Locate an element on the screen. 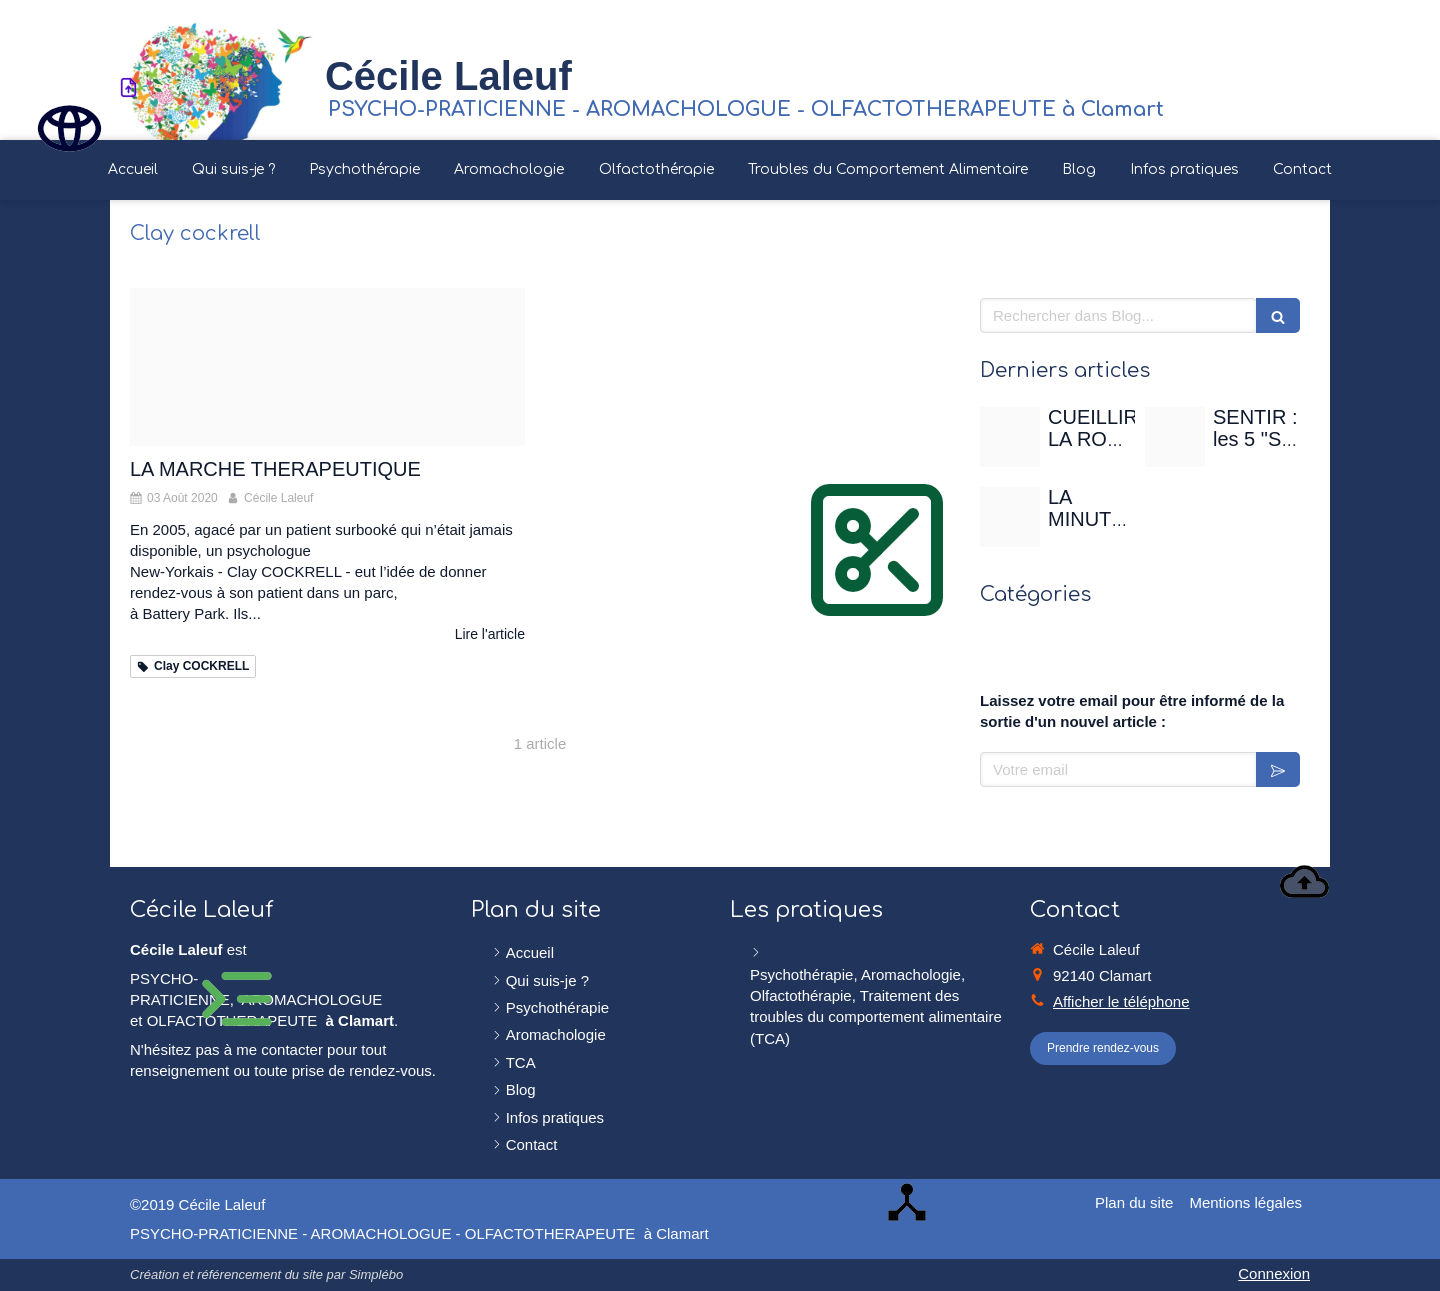 The height and width of the screenshot is (1291, 1440). cut or crop selected content is located at coordinates (877, 550).